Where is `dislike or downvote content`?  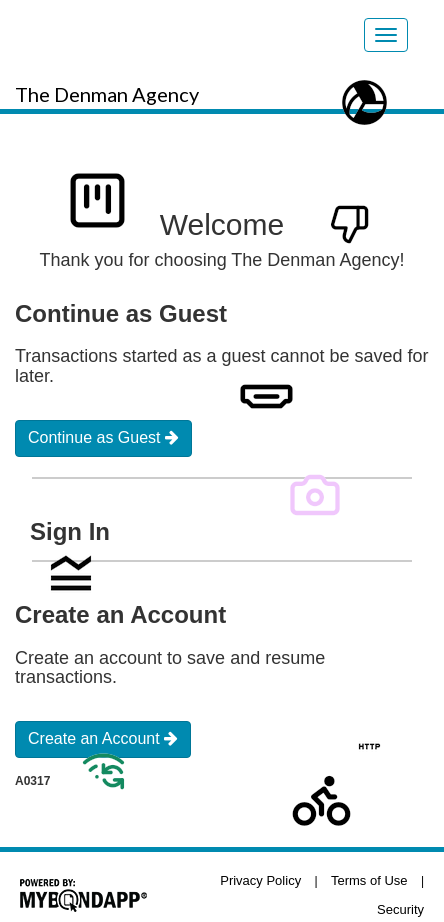 dislike or downvote content is located at coordinates (349, 224).